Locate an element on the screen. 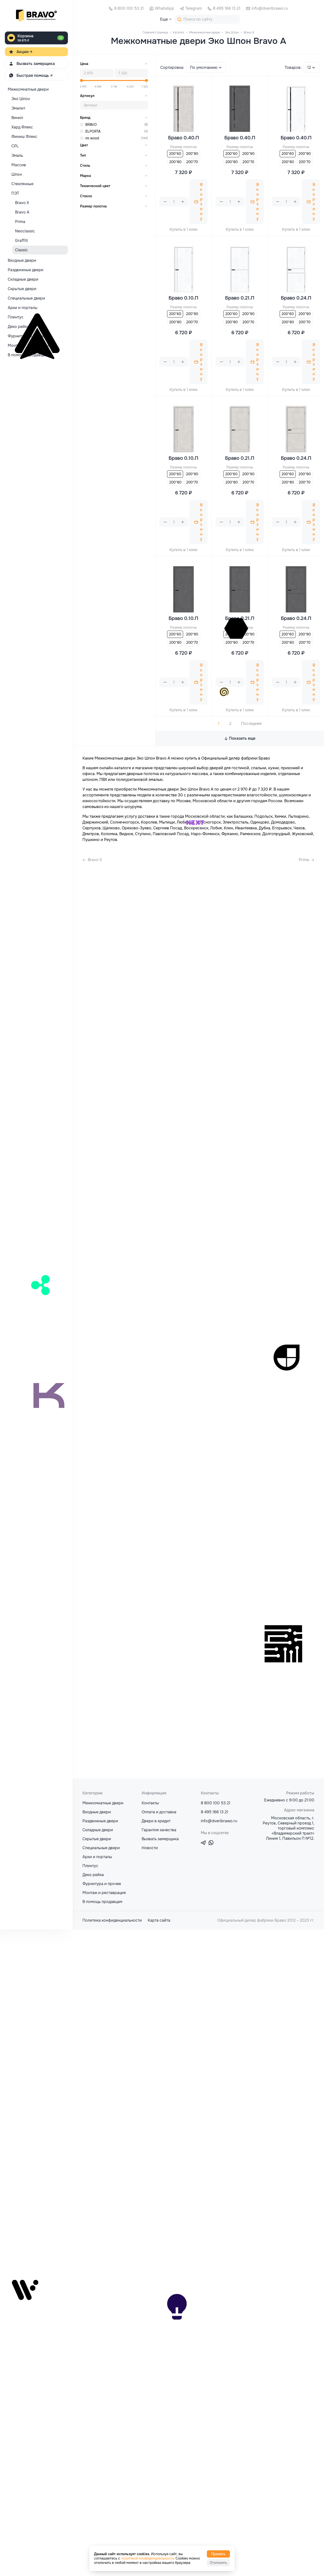 This screenshot has width=324, height=2576. access tips or helpful suggestions is located at coordinates (177, 2306).